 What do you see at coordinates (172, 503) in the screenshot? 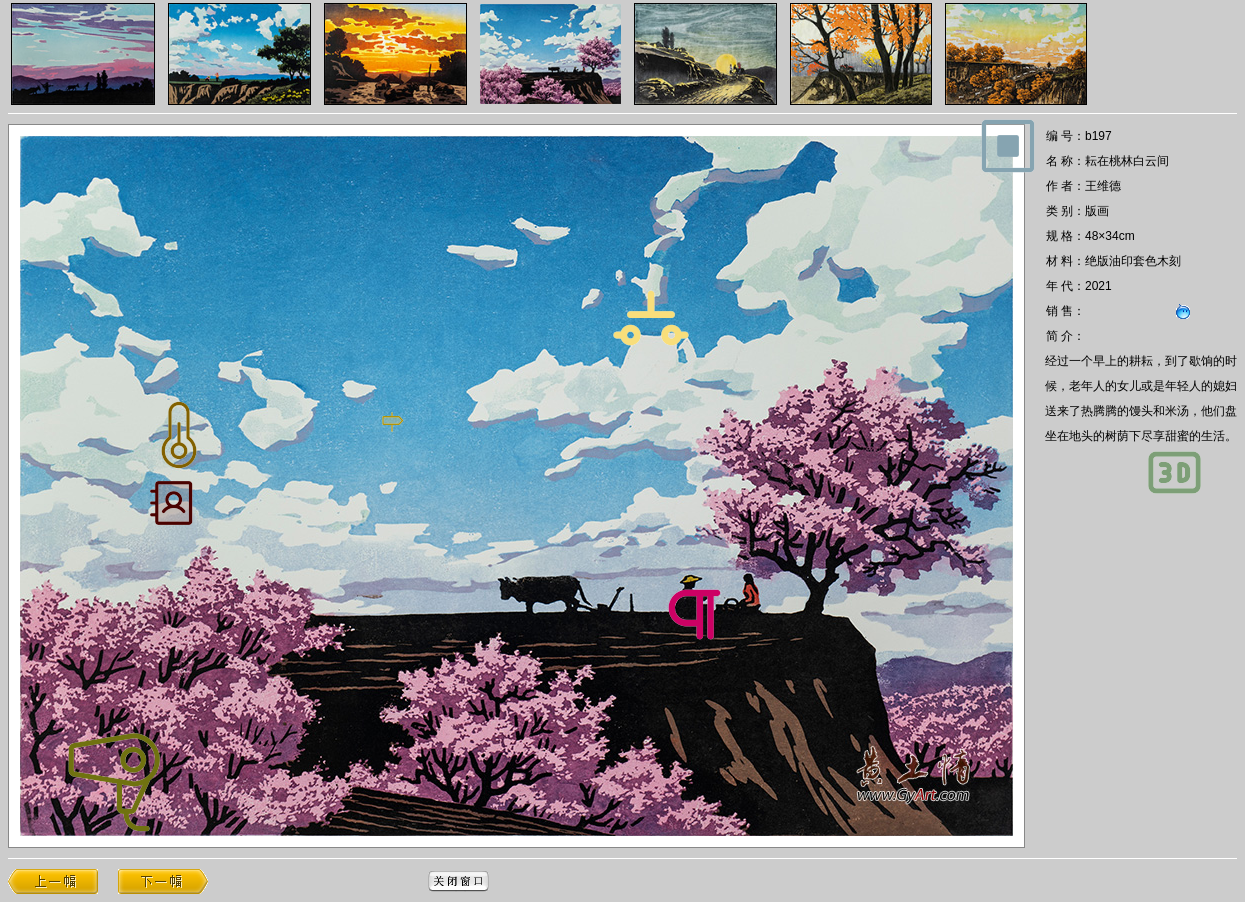
I see `open your contacts list` at bounding box center [172, 503].